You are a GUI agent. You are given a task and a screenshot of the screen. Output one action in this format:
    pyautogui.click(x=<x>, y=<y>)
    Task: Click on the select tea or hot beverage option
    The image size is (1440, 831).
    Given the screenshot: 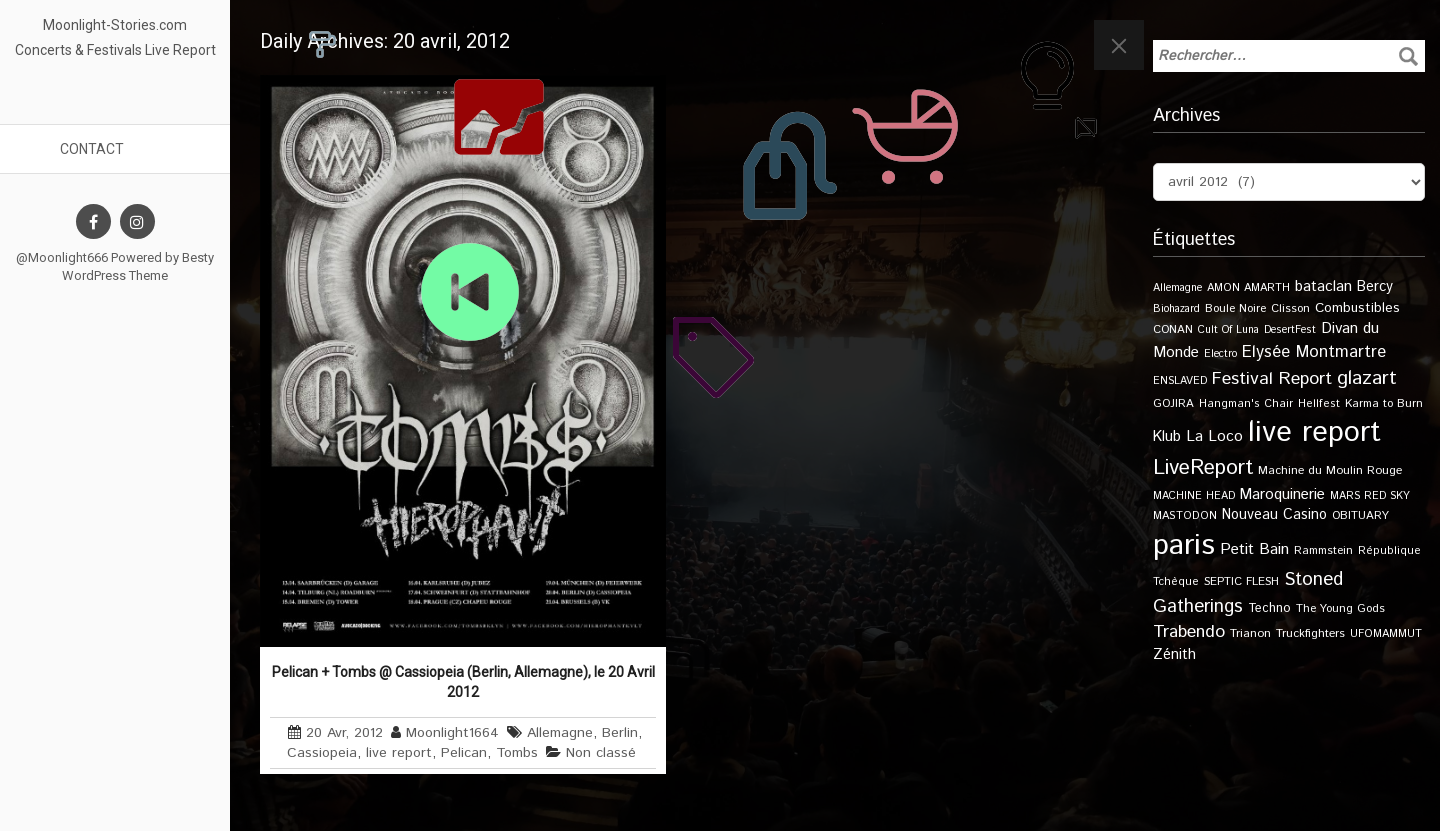 What is the action you would take?
    pyautogui.click(x=786, y=169)
    